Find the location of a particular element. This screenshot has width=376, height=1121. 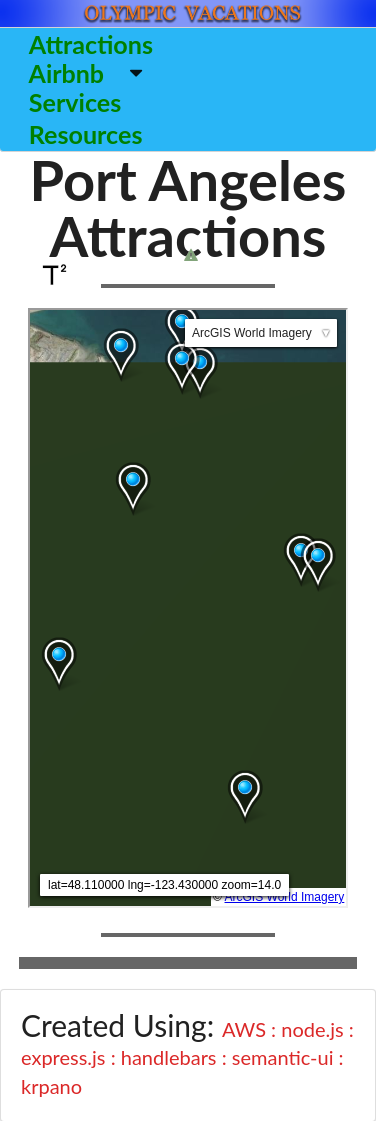

indicates a warning or alert that requires attention is located at coordinates (191, 255).